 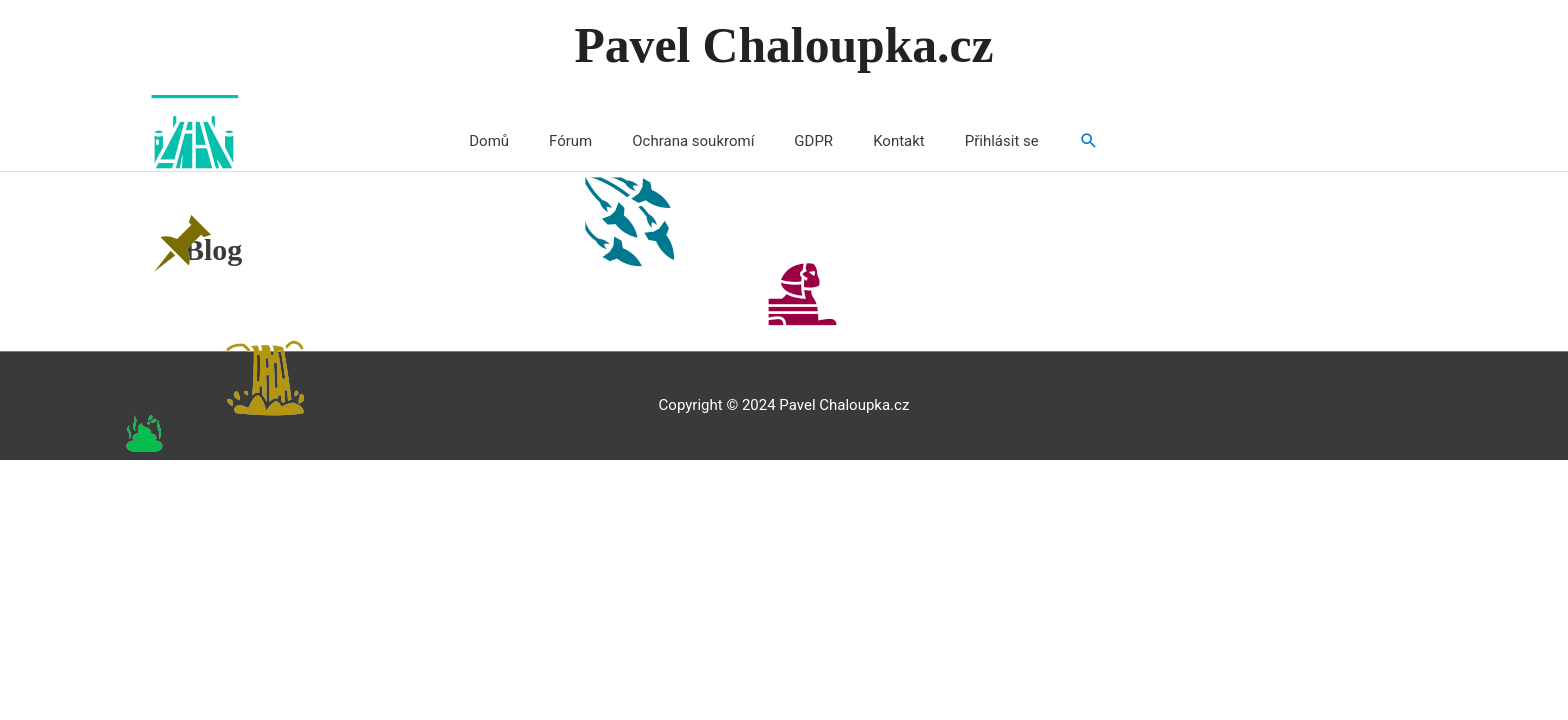 What do you see at coordinates (182, 243) in the screenshot?
I see `pin an item to keep it visible` at bounding box center [182, 243].